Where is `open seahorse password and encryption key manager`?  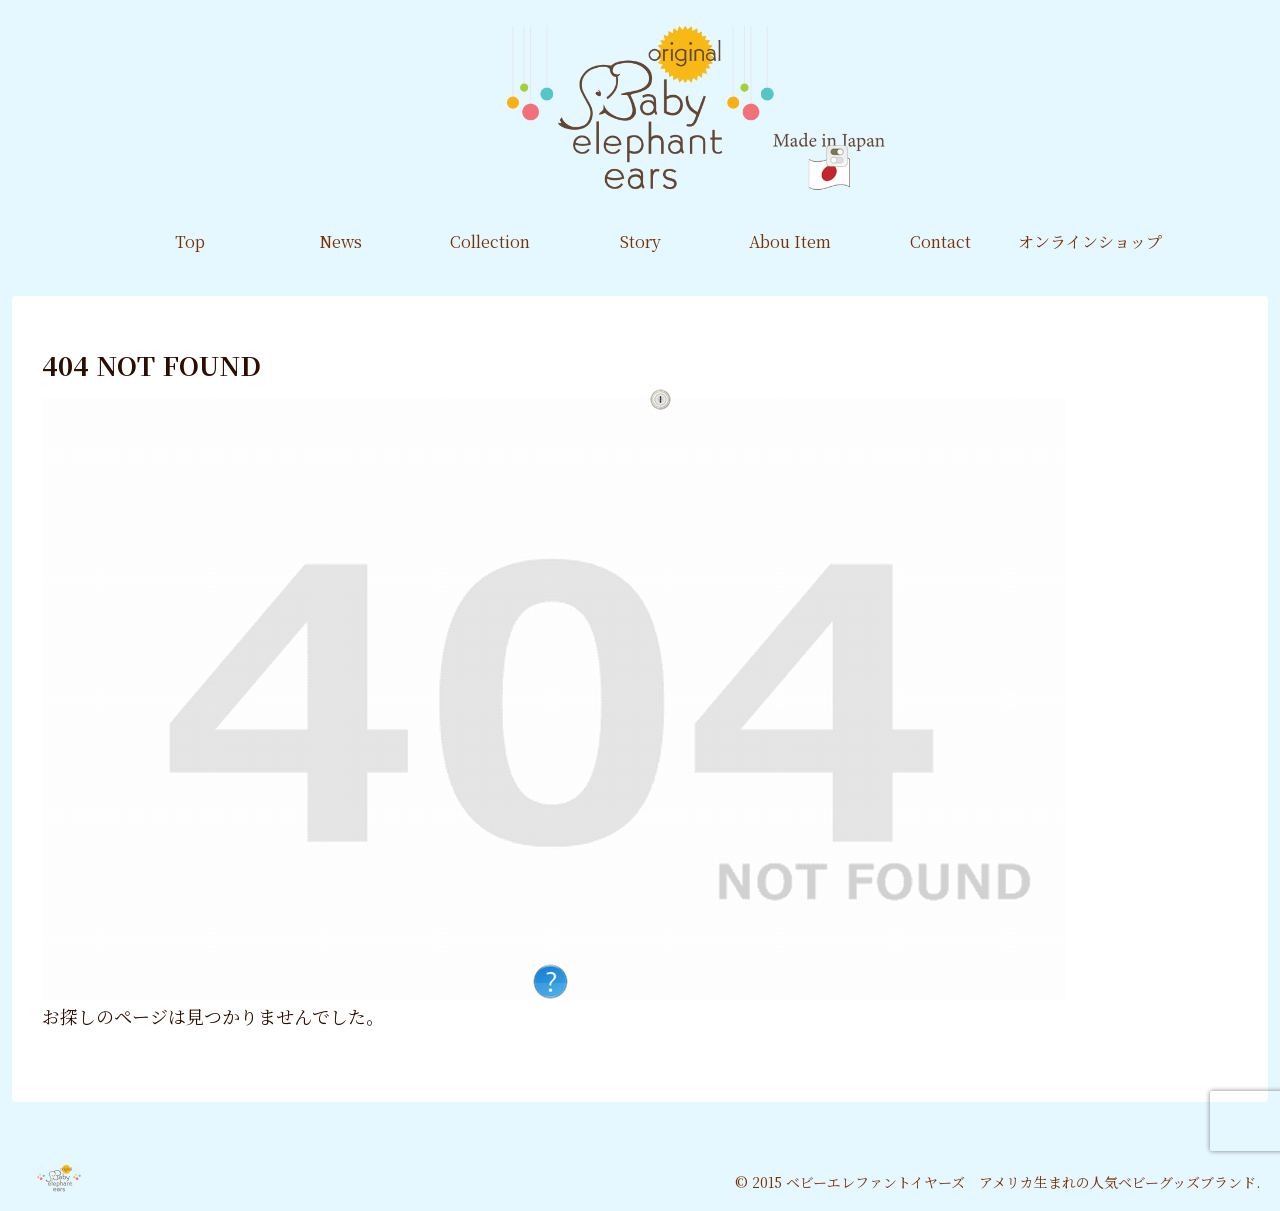 open seahorse password and encryption key manager is located at coordinates (660, 399).